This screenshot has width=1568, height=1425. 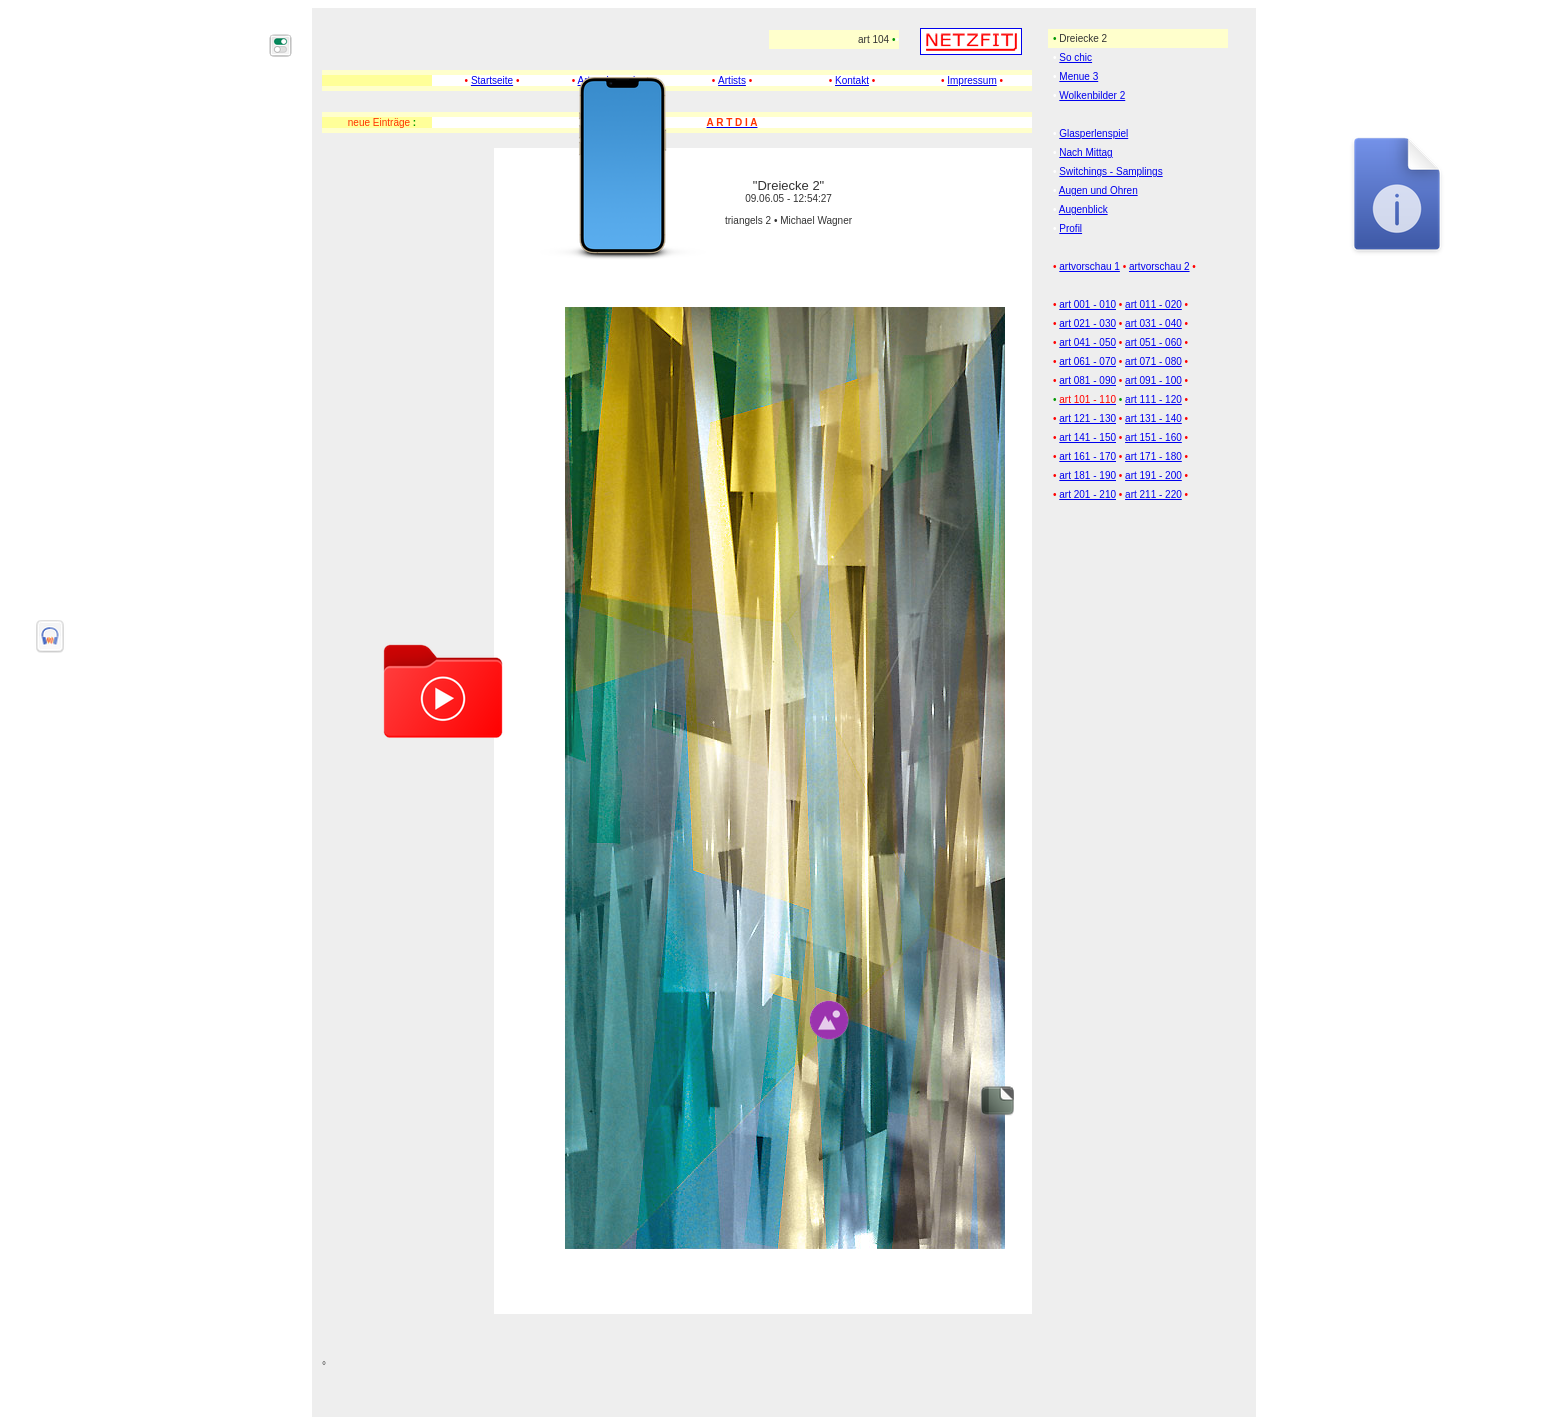 What do you see at coordinates (1397, 196) in the screenshot?
I see `view file details or properties` at bounding box center [1397, 196].